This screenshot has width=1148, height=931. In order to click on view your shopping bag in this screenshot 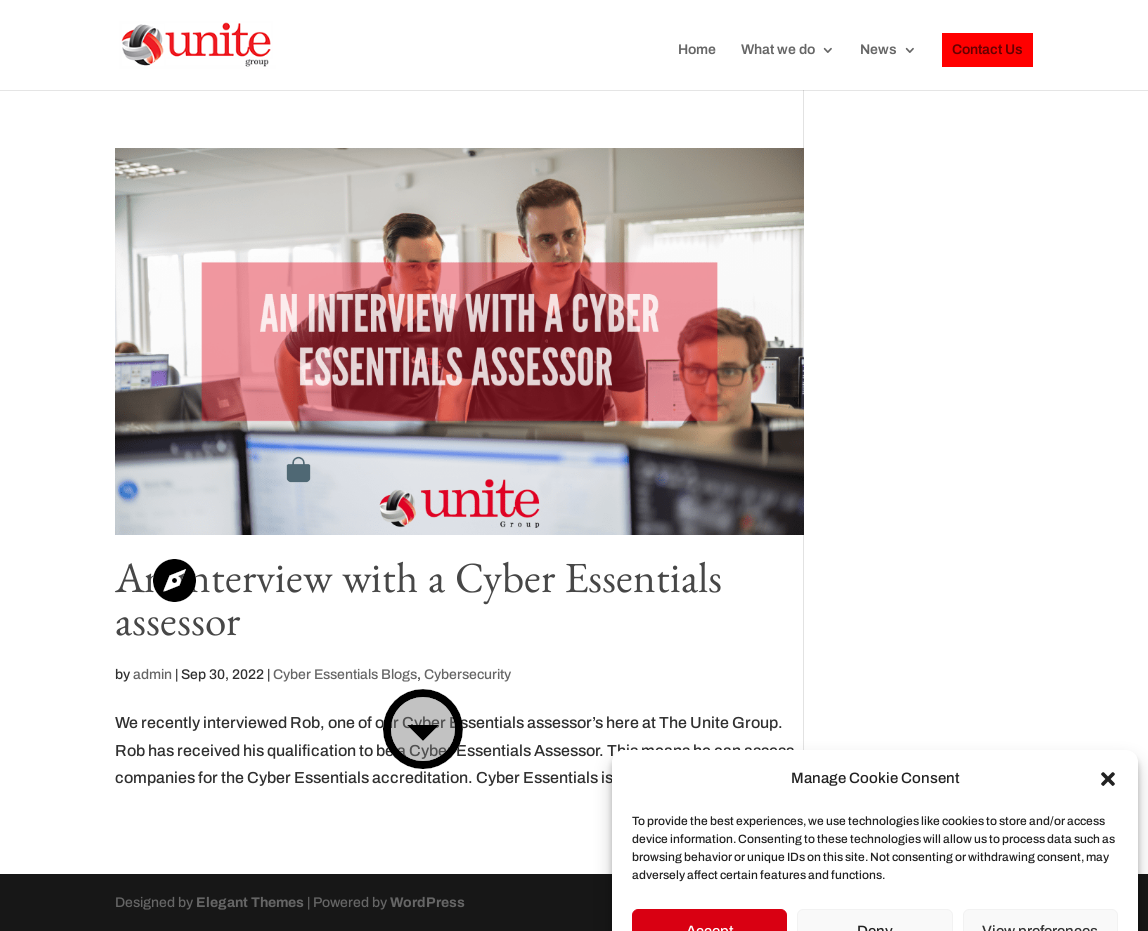, I will do `click(298, 469)`.